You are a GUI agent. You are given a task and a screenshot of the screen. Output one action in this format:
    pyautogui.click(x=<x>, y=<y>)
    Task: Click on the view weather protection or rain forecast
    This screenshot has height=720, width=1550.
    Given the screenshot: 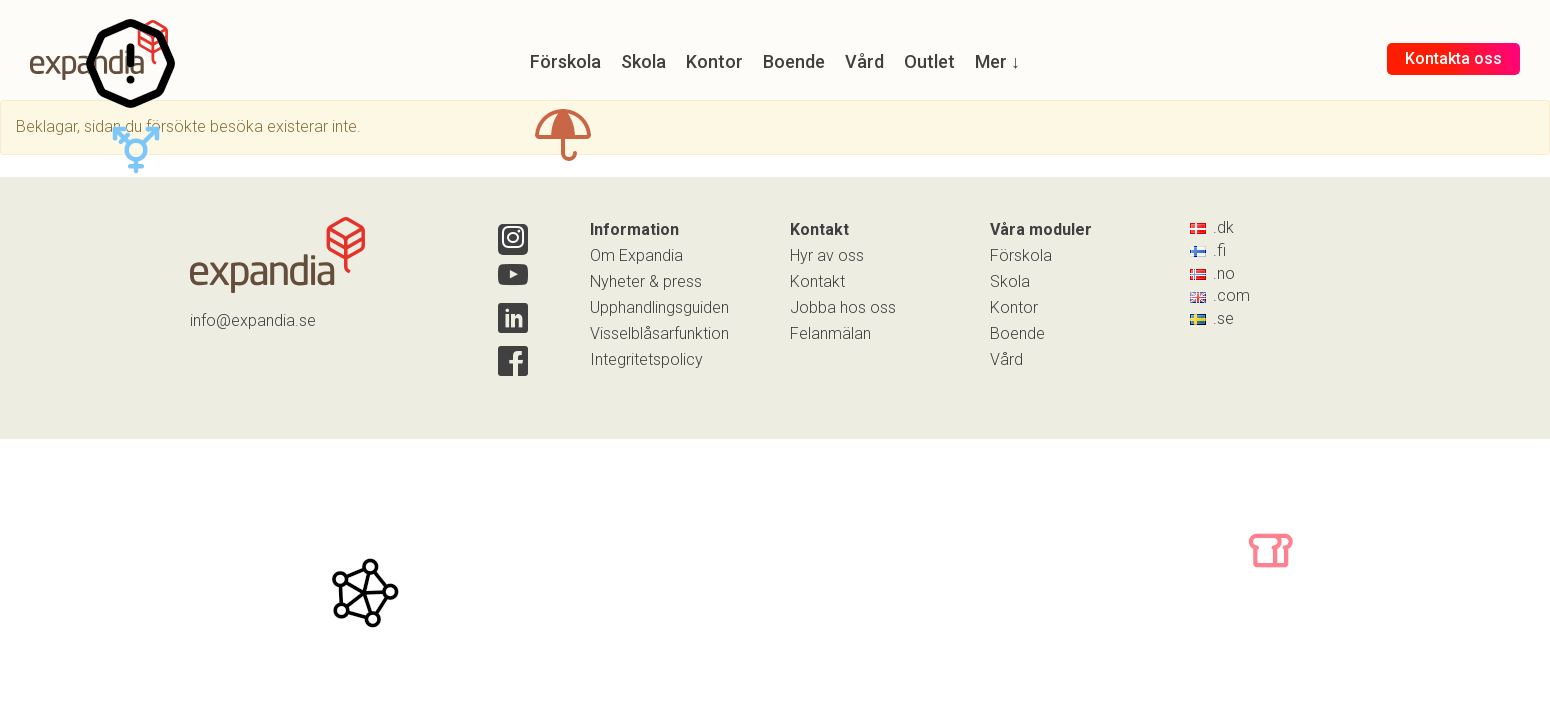 What is the action you would take?
    pyautogui.click(x=563, y=135)
    